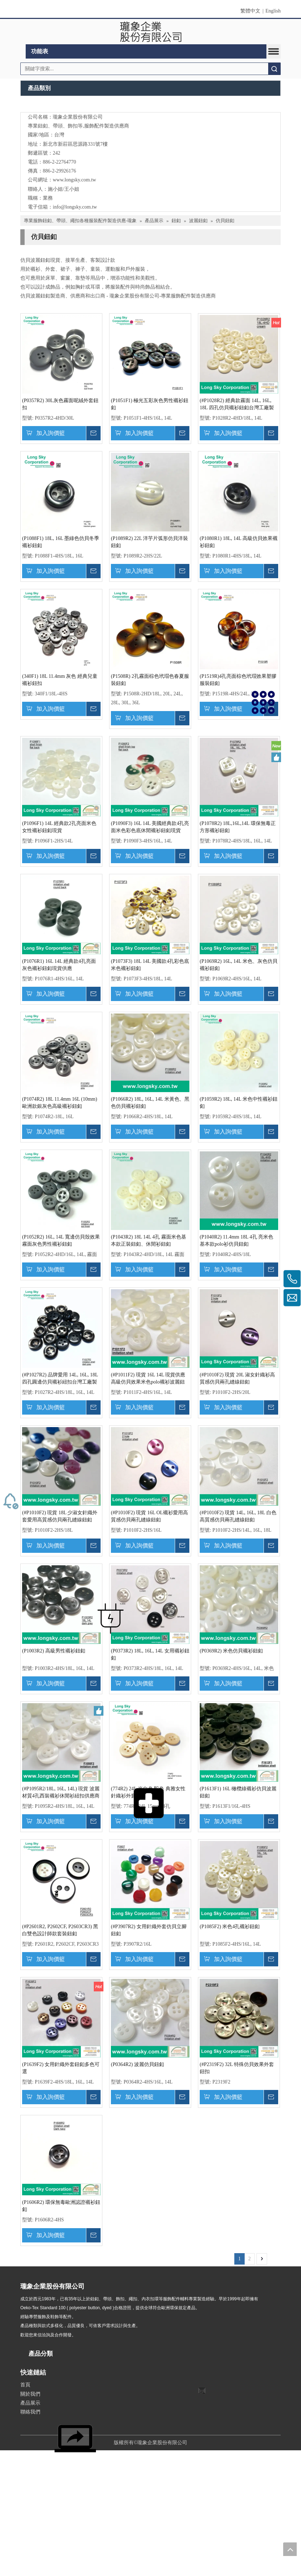  I want to click on find nearby hospitals or medical facilities, so click(149, 1803).